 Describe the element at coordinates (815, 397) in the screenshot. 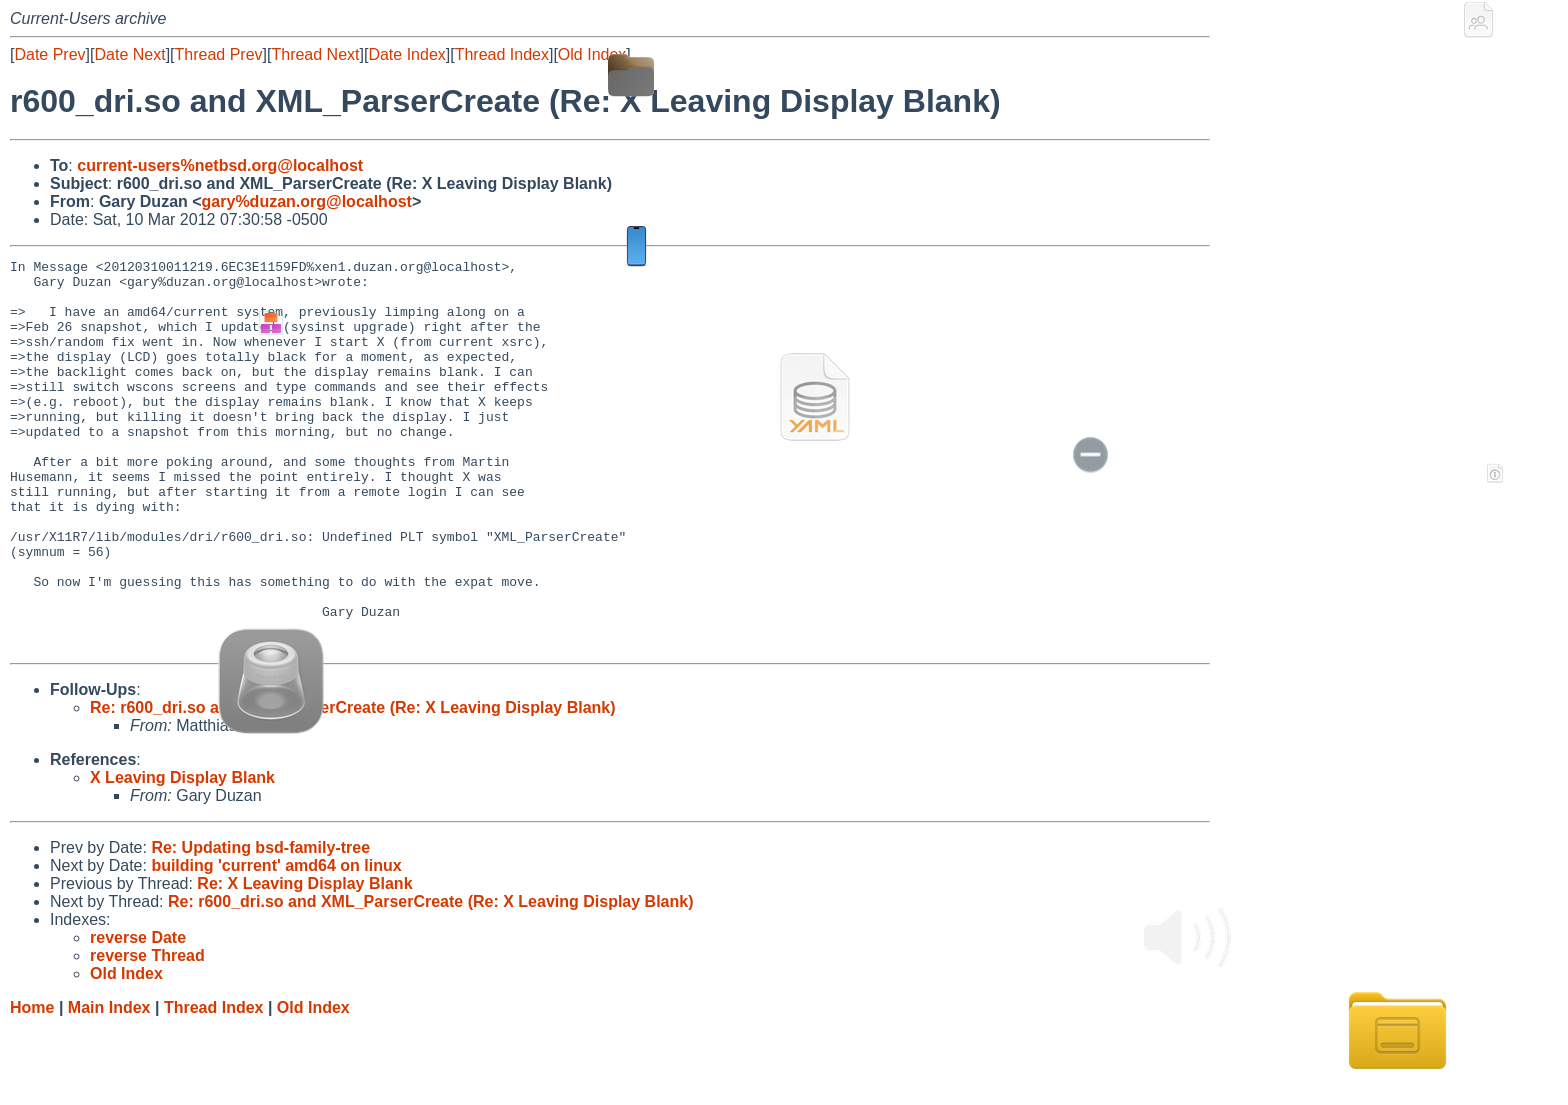

I see `a yaml configuration file` at that location.